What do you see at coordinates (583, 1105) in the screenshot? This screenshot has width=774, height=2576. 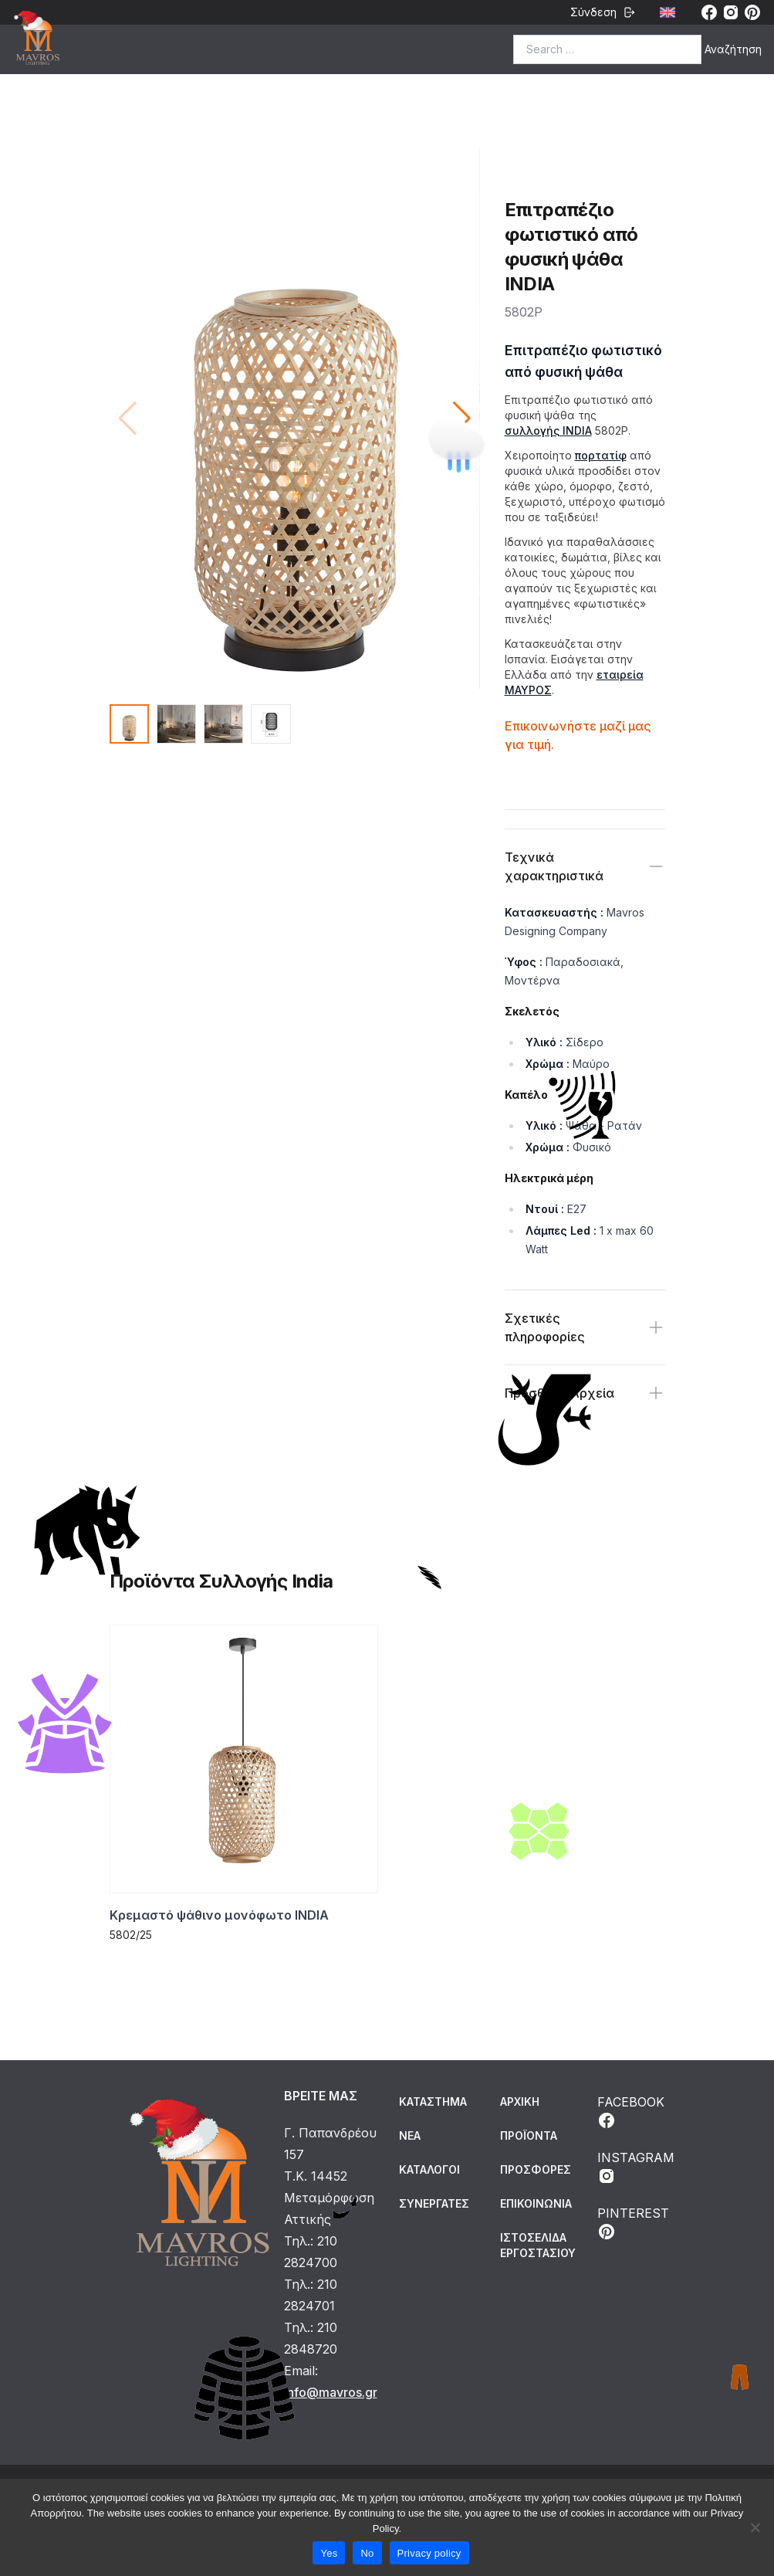 I see `access ultrasound or sonography features` at bounding box center [583, 1105].